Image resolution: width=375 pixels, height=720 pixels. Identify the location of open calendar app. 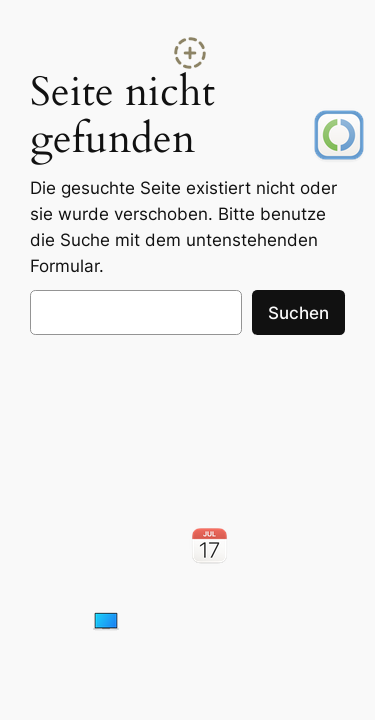
(209, 545).